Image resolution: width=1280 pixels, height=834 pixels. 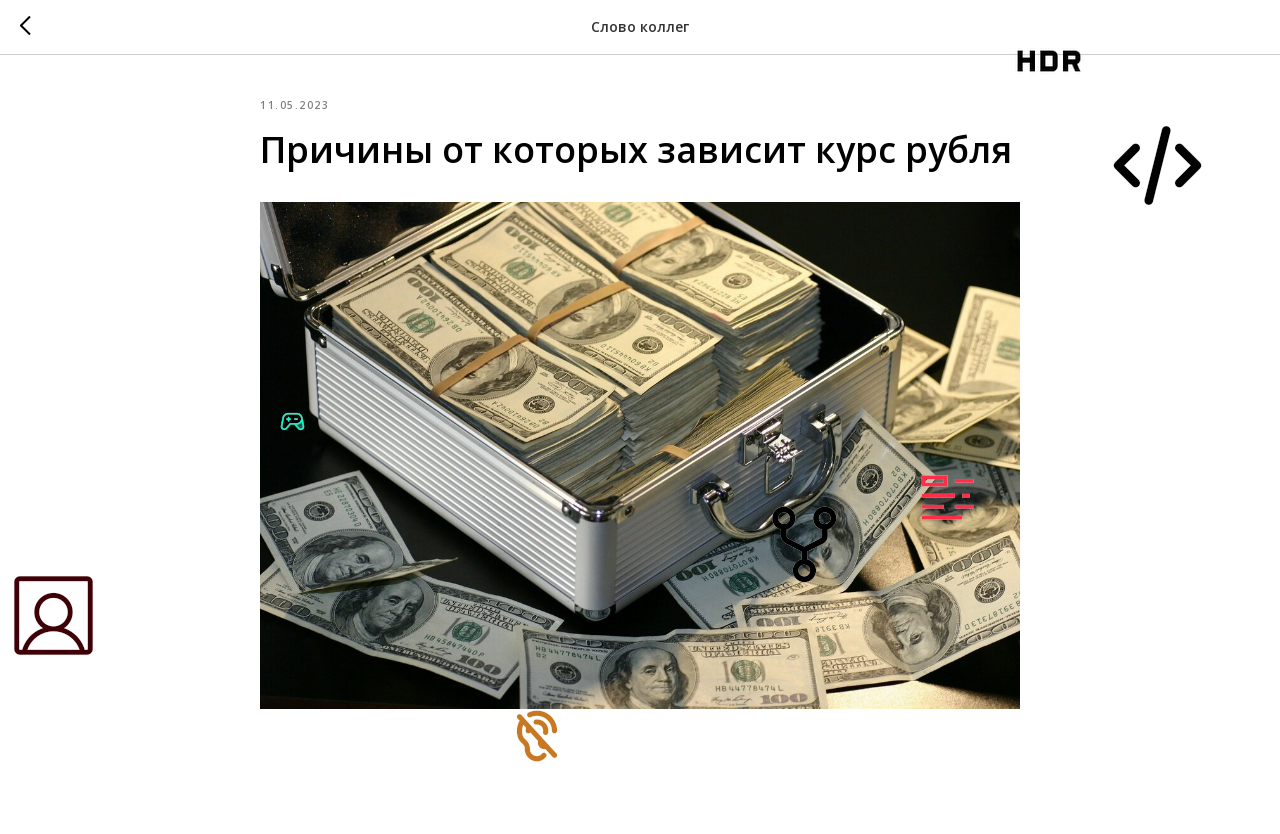 I want to click on view user profile, so click(x=53, y=615).